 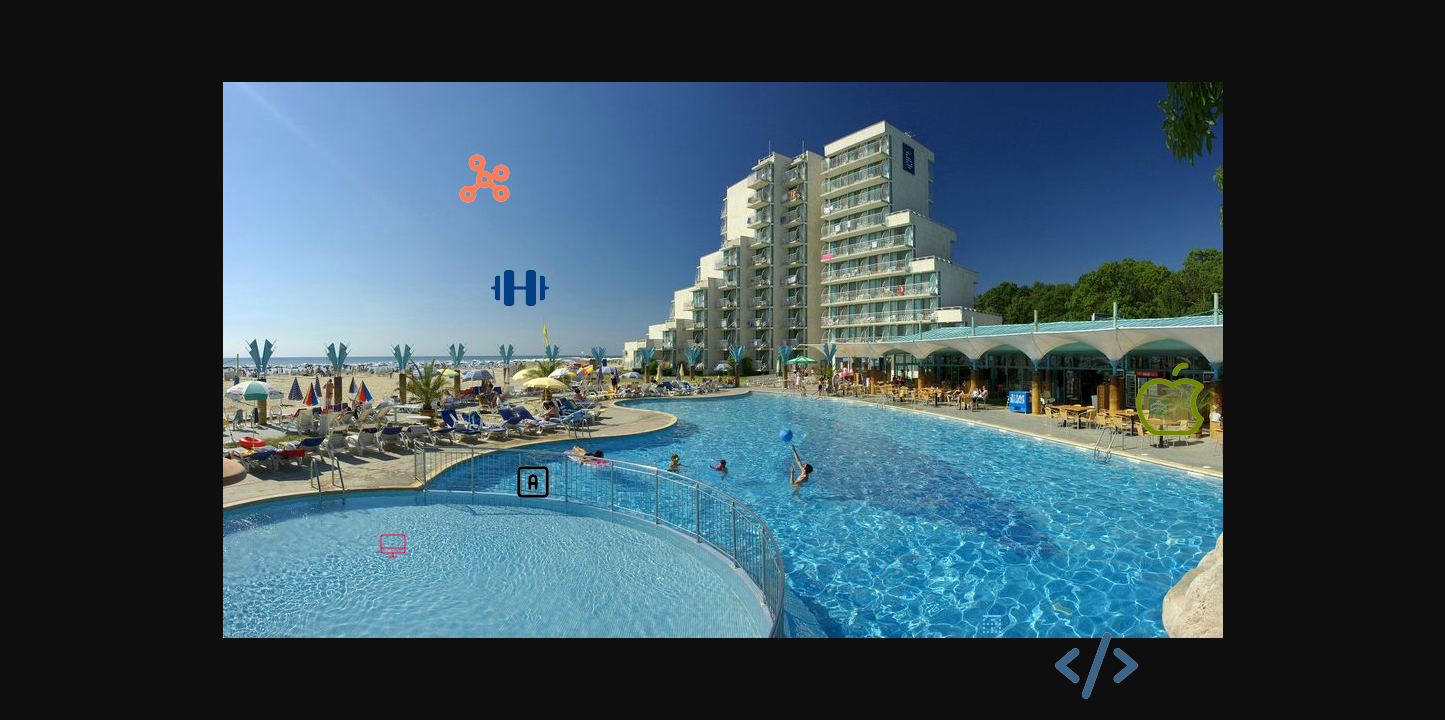 I want to click on view or edit source code, so click(x=1096, y=665).